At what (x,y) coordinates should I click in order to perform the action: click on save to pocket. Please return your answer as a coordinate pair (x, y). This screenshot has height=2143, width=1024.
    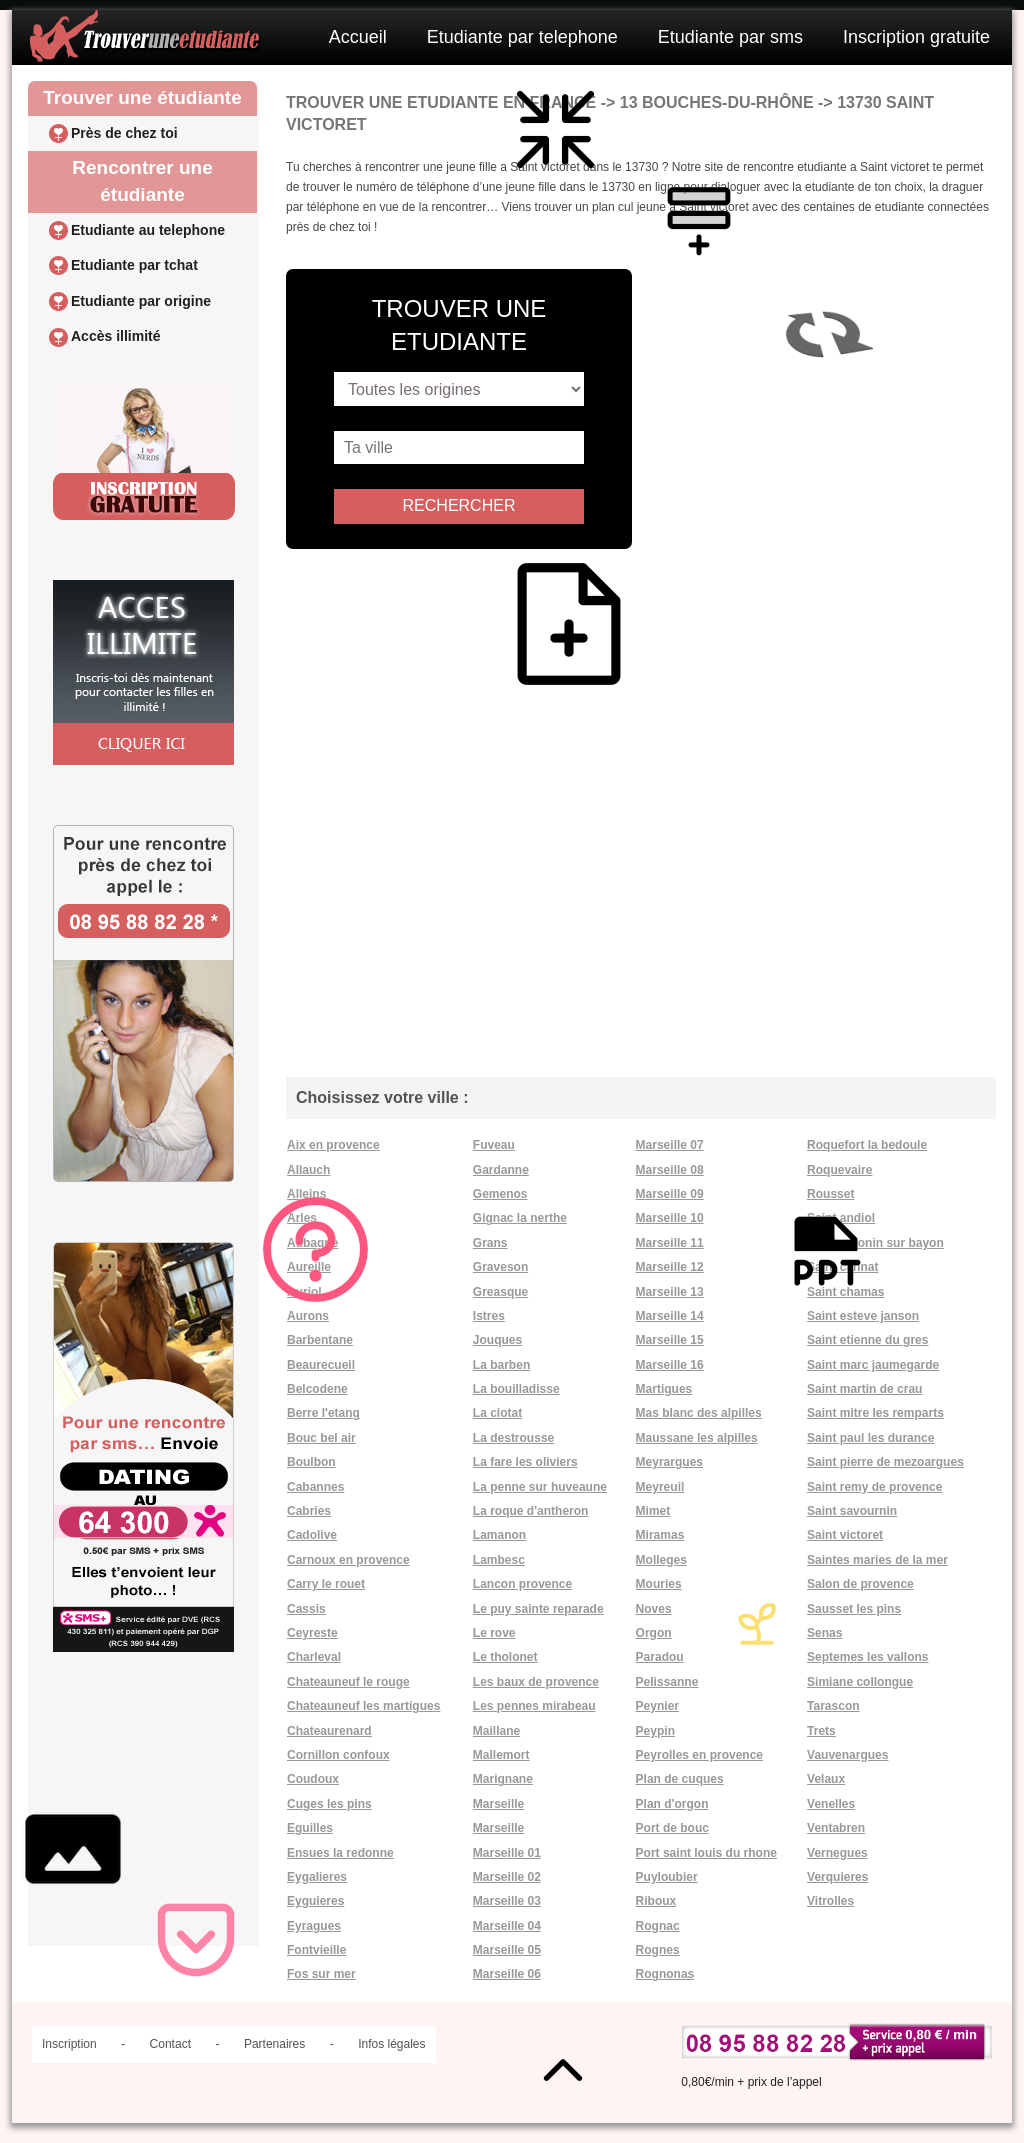
    Looking at the image, I should click on (196, 1938).